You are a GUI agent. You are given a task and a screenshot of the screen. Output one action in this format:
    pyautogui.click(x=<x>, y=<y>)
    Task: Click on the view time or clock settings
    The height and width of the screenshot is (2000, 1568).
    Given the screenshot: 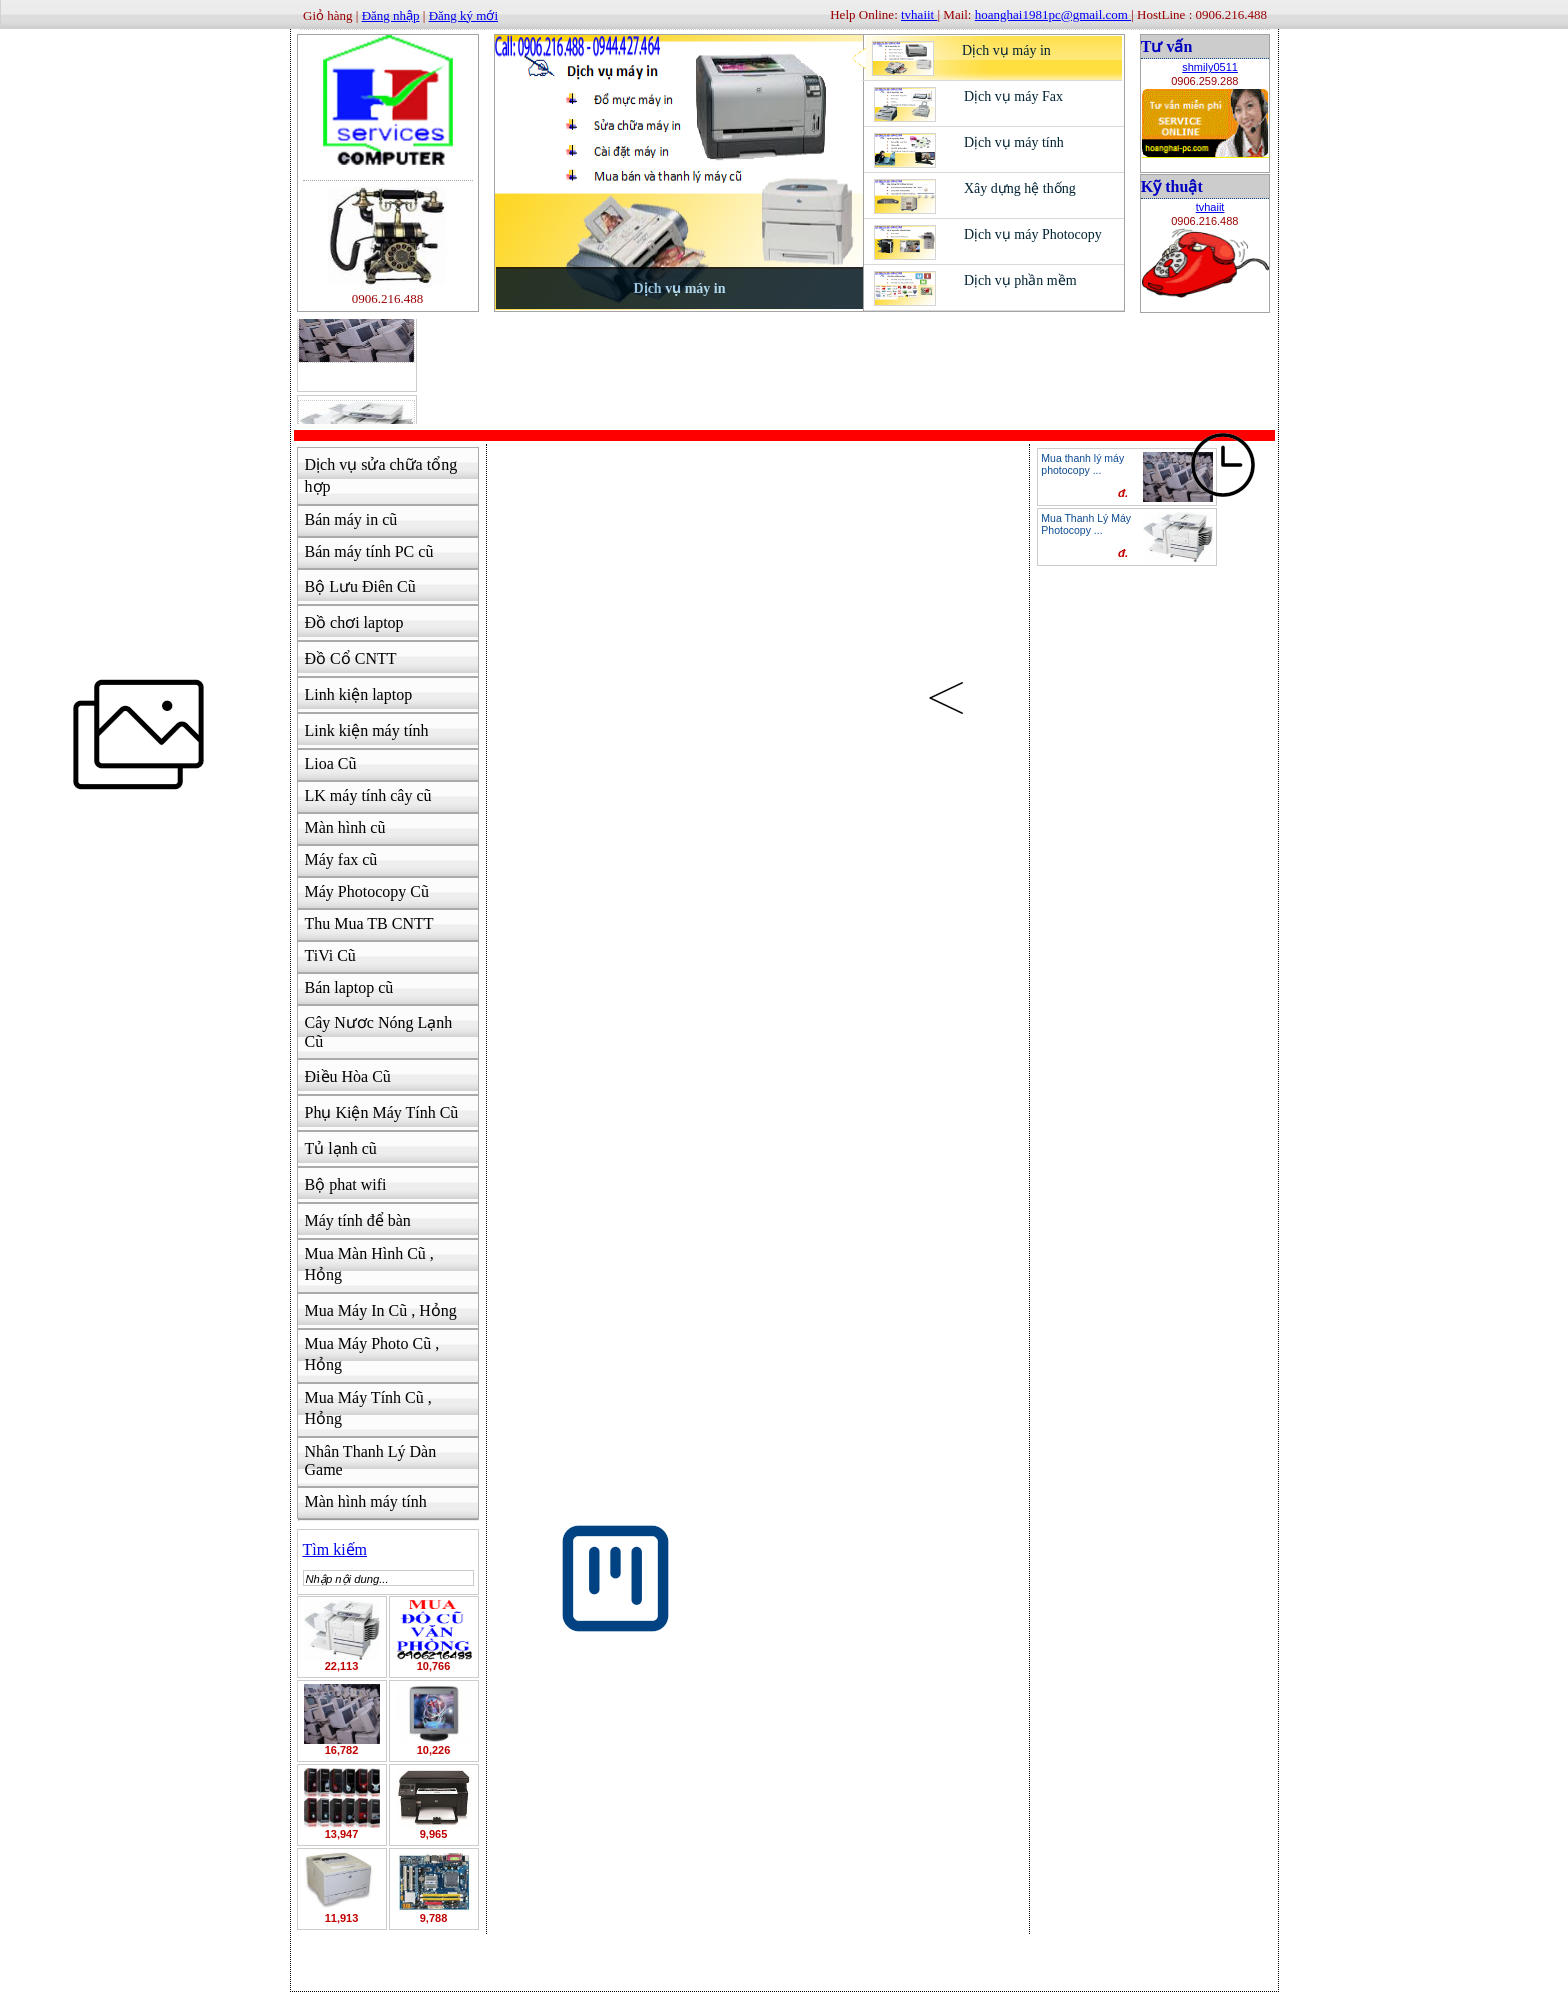 What is the action you would take?
    pyautogui.click(x=1223, y=465)
    